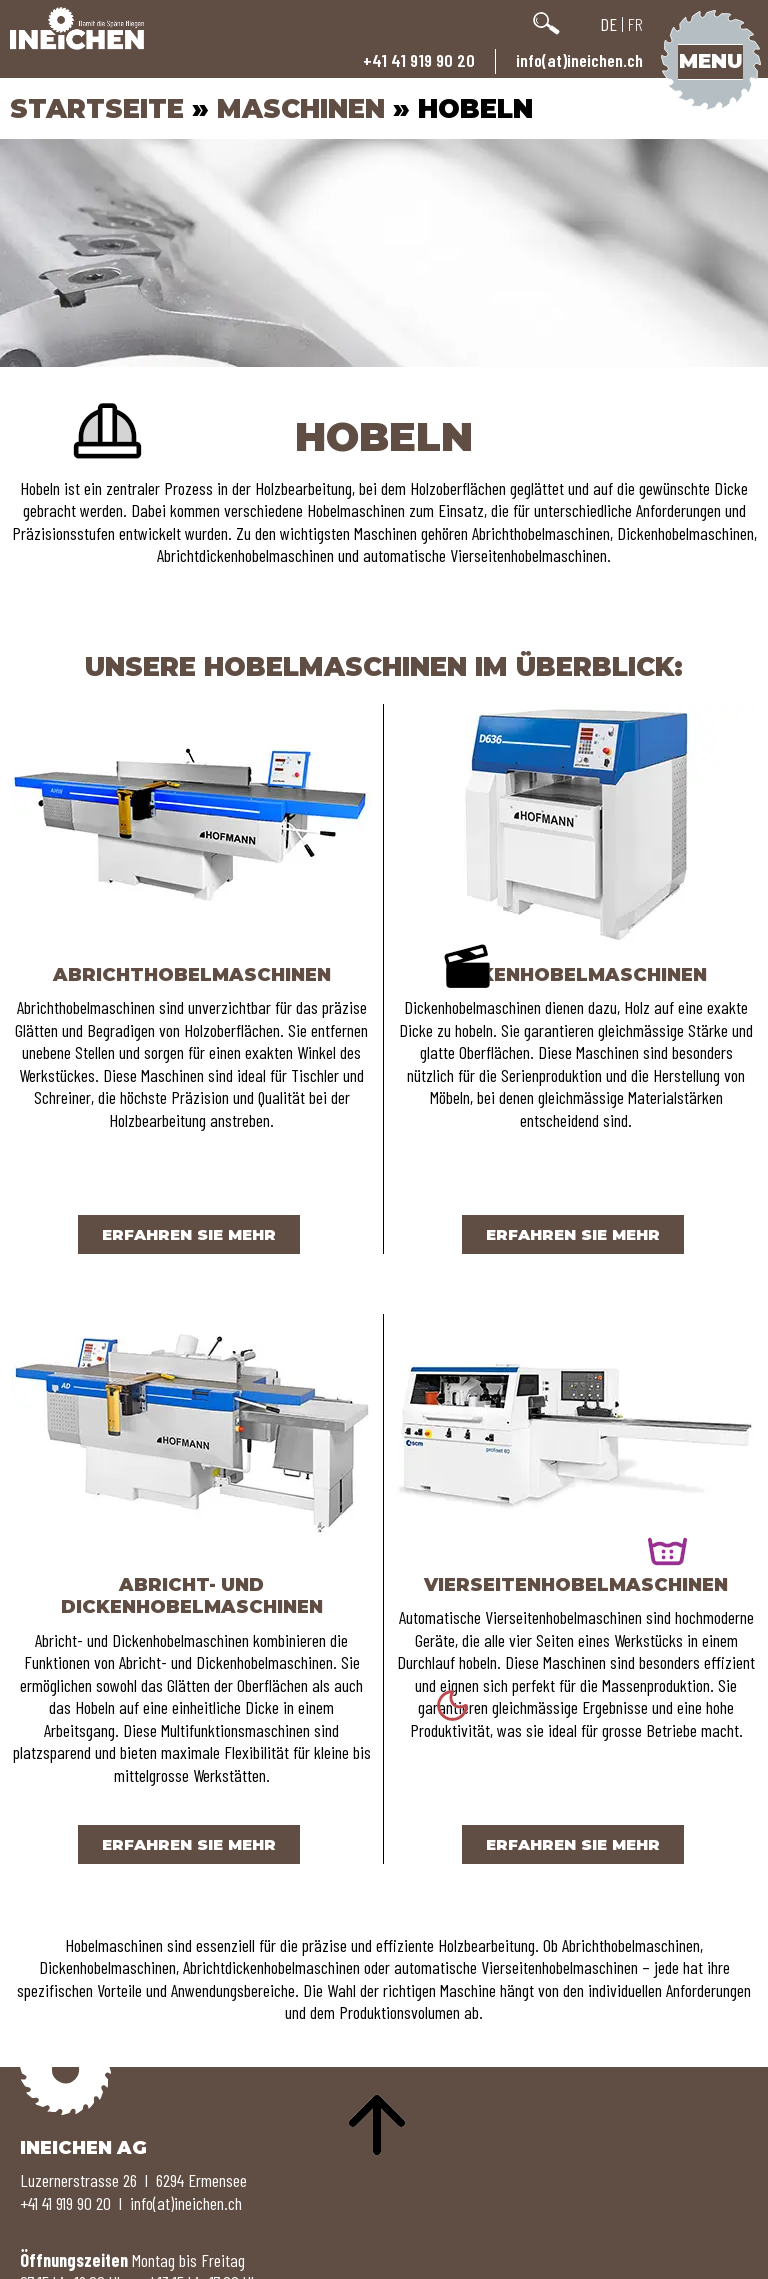 The width and height of the screenshot is (768, 2279). What do you see at coordinates (667, 1551) in the screenshot?
I see `wash at medium-high temperature setting` at bounding box center [667, 1551].